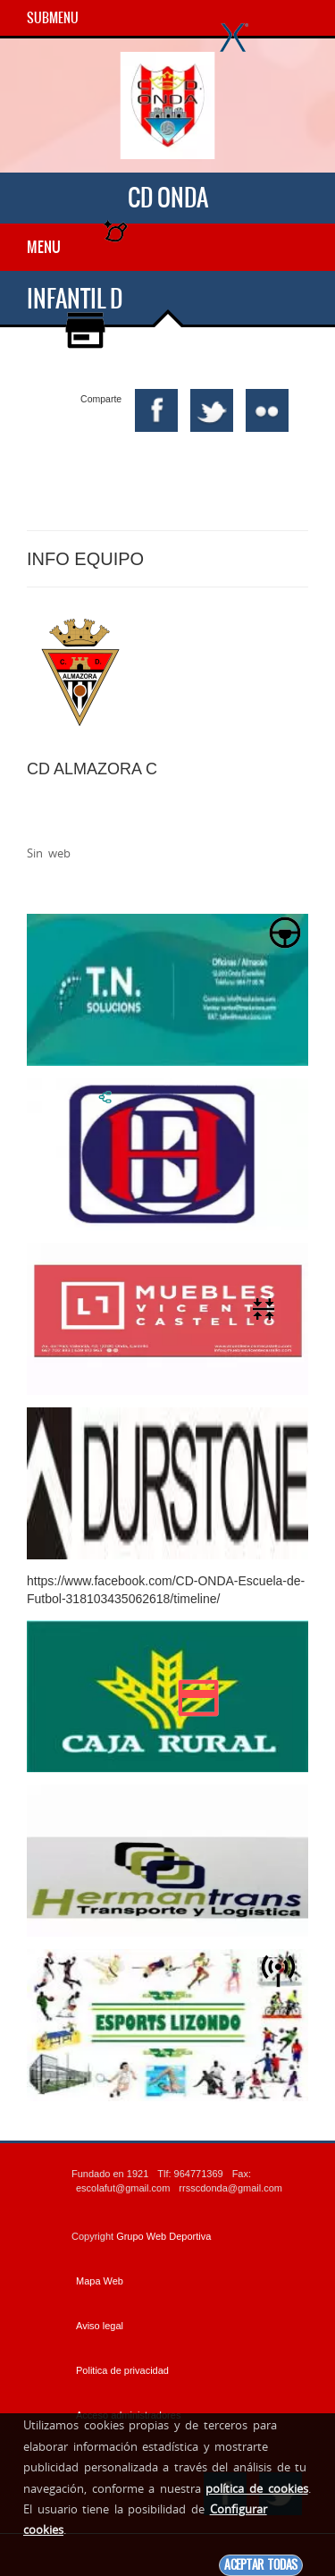 The height and width of the screenshot is (2576, 335). Describe the element at coordinates (264, 1309) in the screenshot. I see `align objects vertically to center` at that location.